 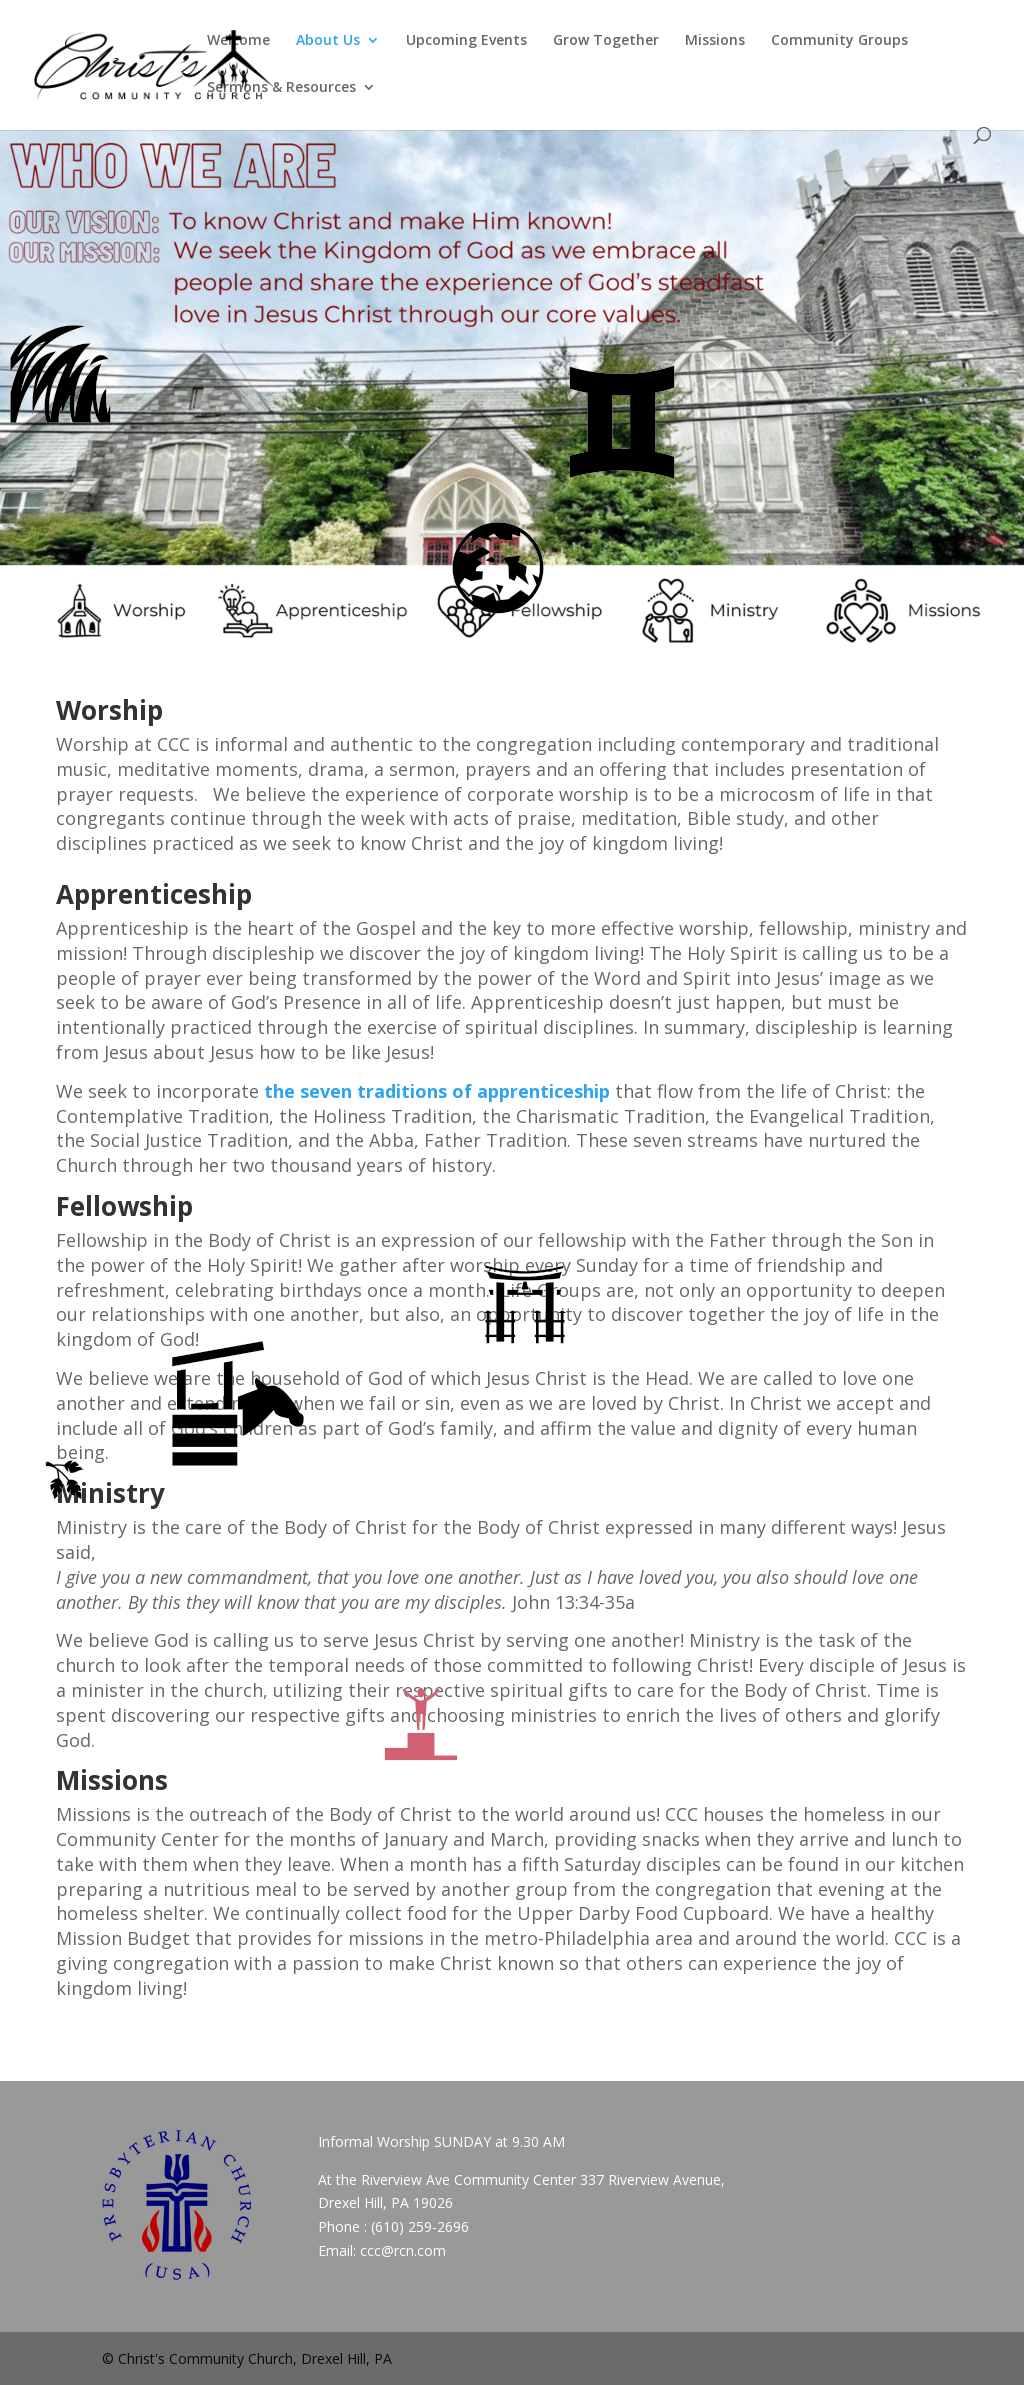 I want to click on access the stable or horse shelter, so click(x=240, y=1398).